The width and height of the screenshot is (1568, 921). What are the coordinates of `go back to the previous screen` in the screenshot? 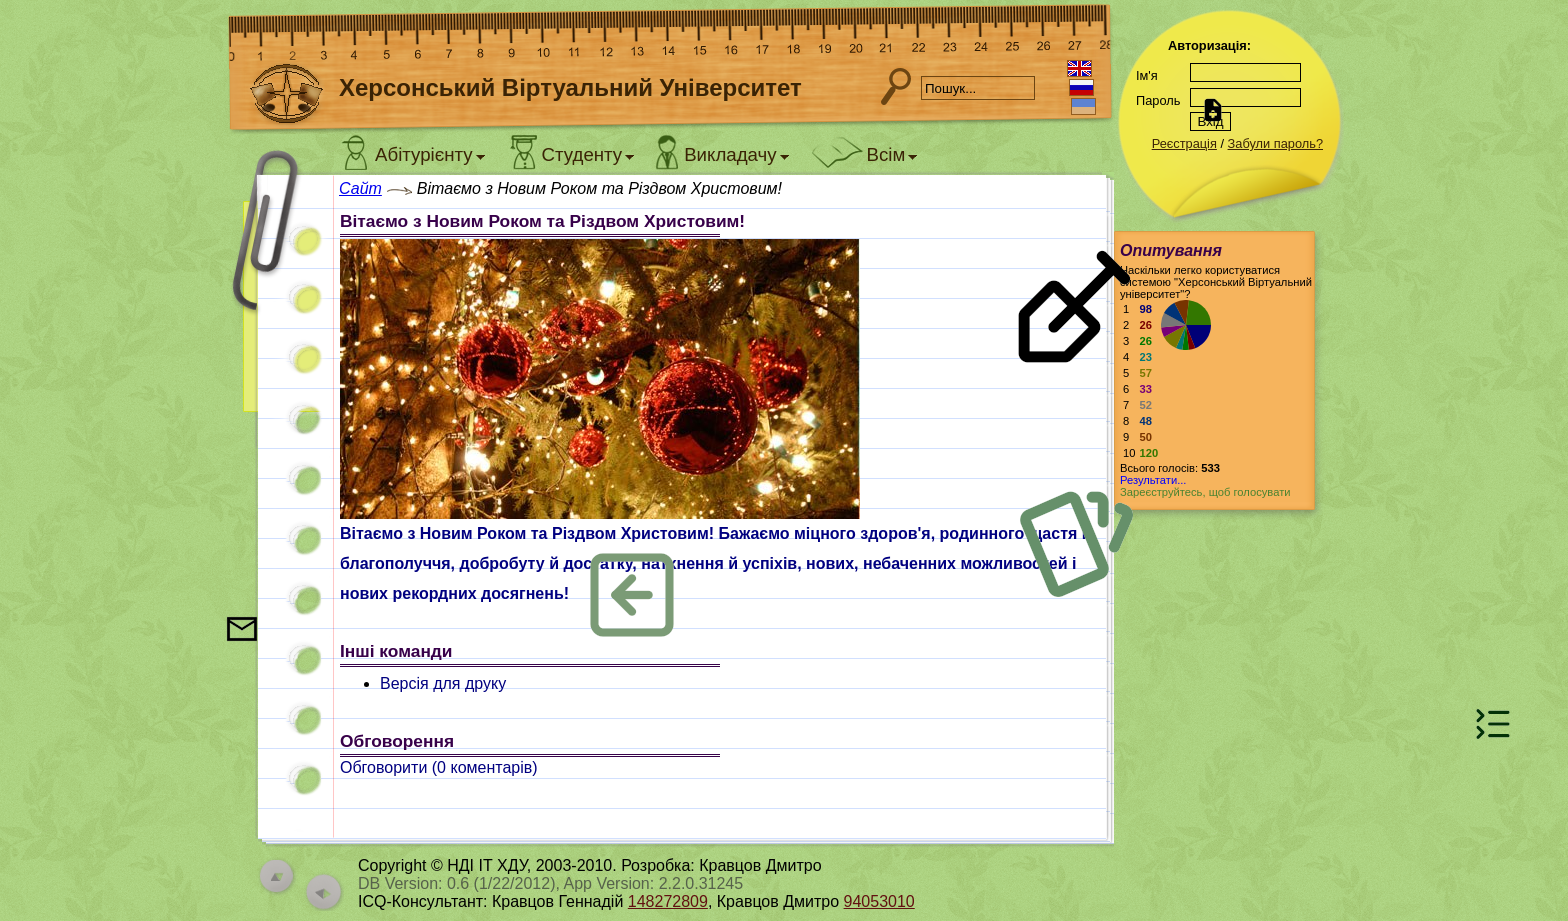 It's located at (632, 595).